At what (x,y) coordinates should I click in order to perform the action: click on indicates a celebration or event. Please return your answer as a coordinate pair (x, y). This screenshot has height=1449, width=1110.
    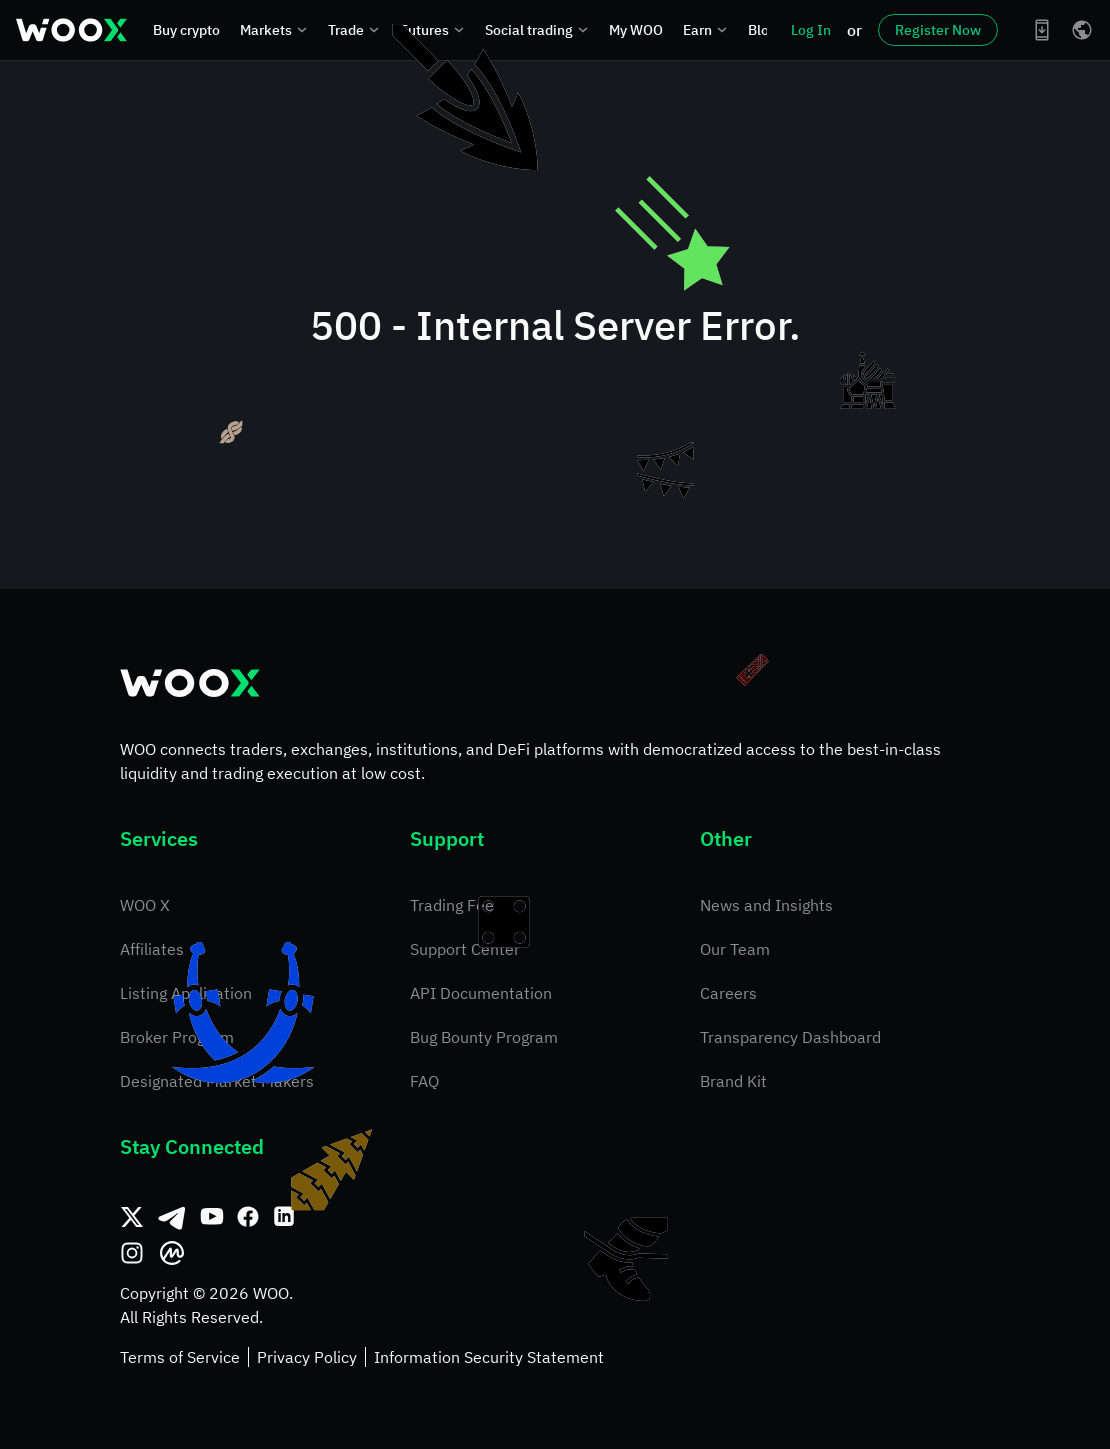
    Looking at the image, I should click on (665, 470).